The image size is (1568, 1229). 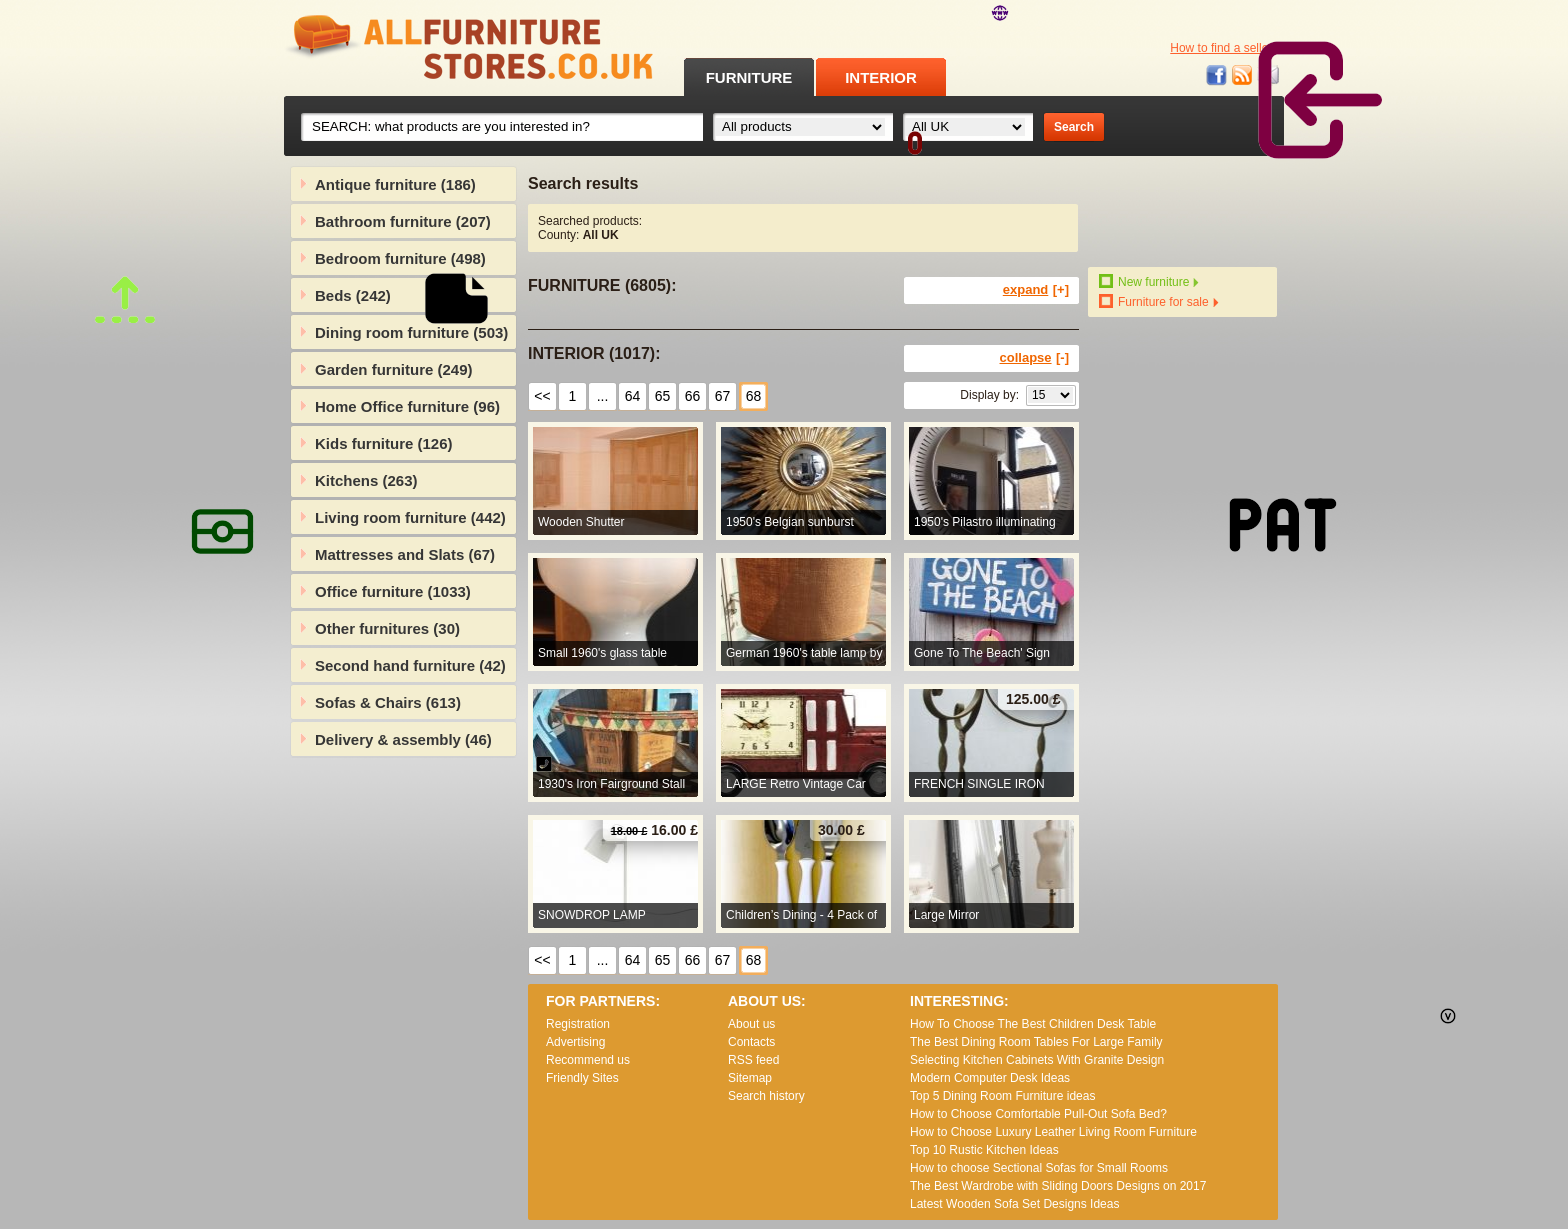 What do you see at coordinates (1448, 1016) in the screenshot?
I see `indicates a verified status or account` at bounding box center [1448, 1016].